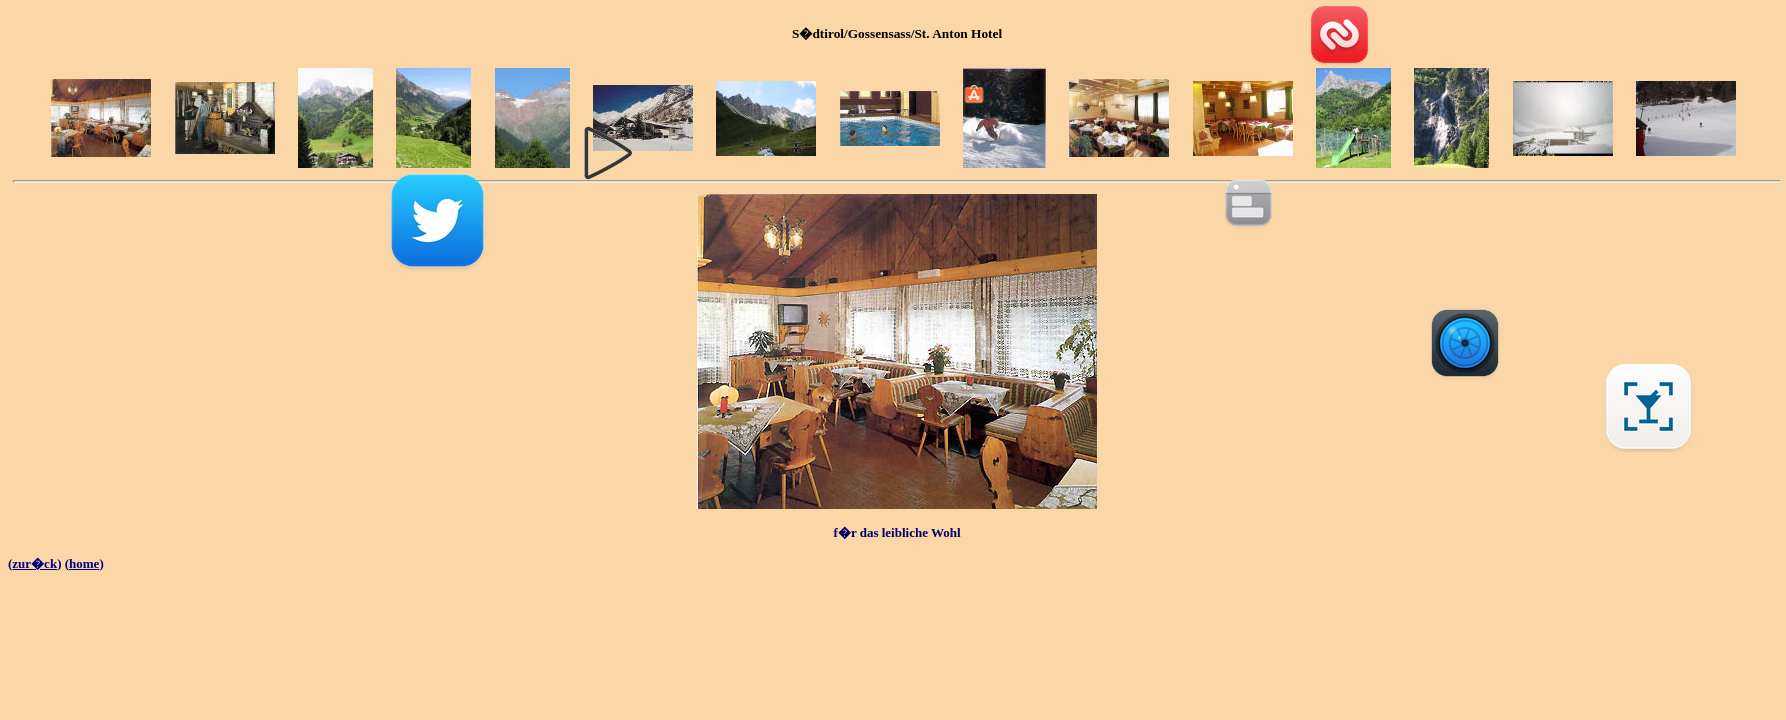 The width and height of the screenshot is (1786, 720). What do you see at coordinates (1339, 34) in the screenshot?
I see `open authy for two-factor authentication codes` at bounding box center [1339, 34].